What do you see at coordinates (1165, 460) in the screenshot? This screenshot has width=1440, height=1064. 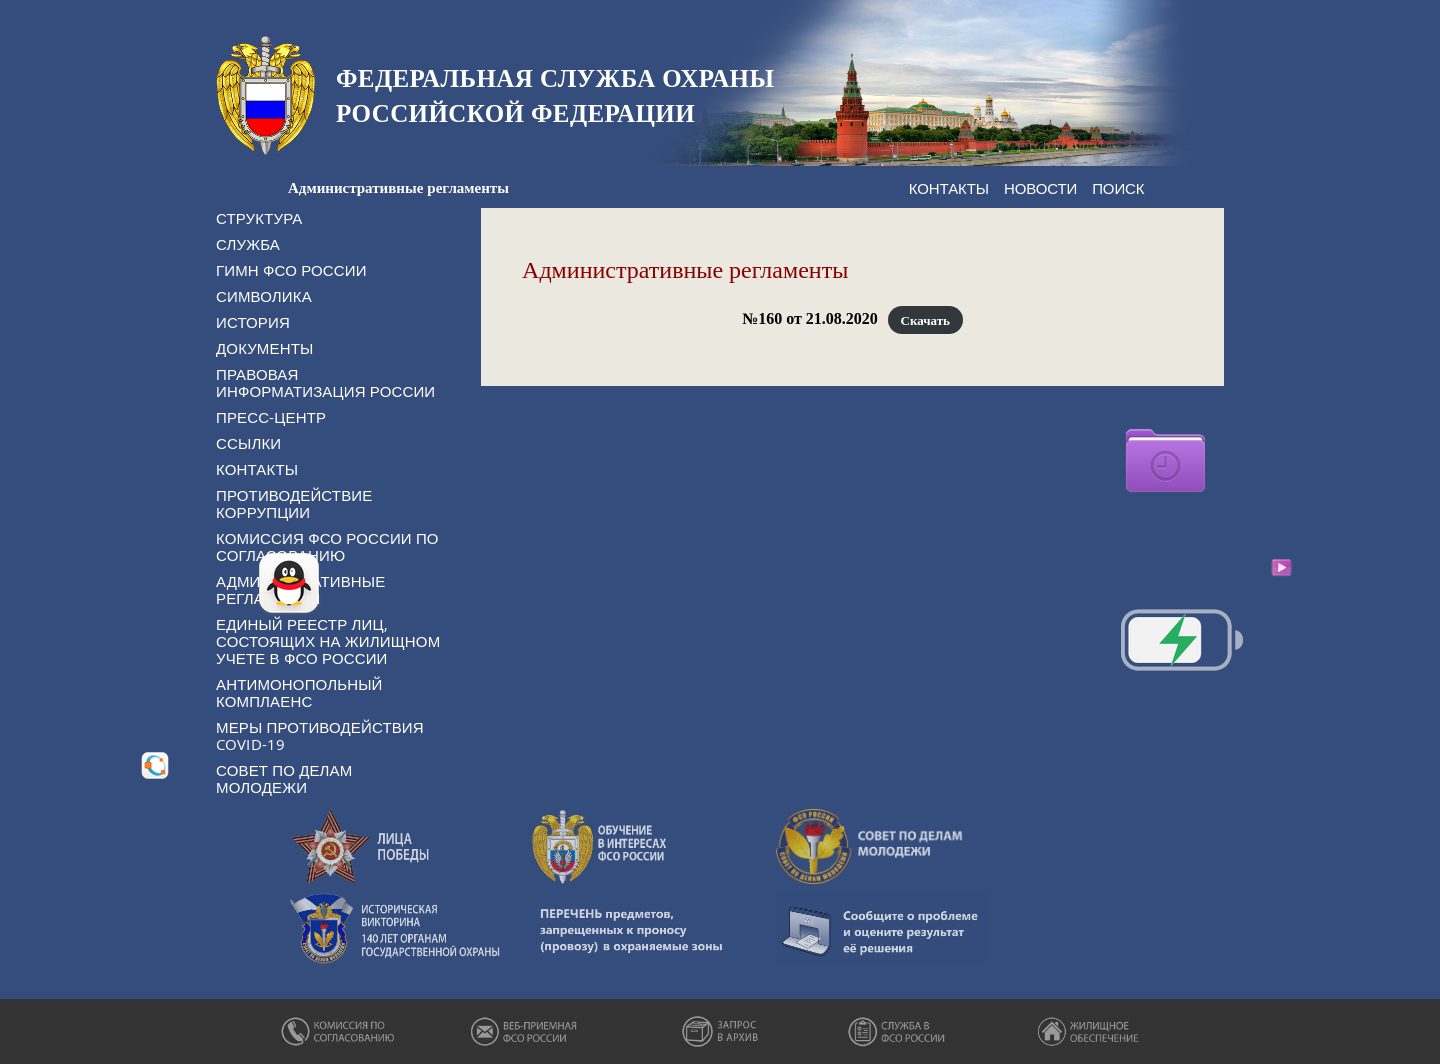 I see `access temporary files folder` at bounding box center [1165, 460].